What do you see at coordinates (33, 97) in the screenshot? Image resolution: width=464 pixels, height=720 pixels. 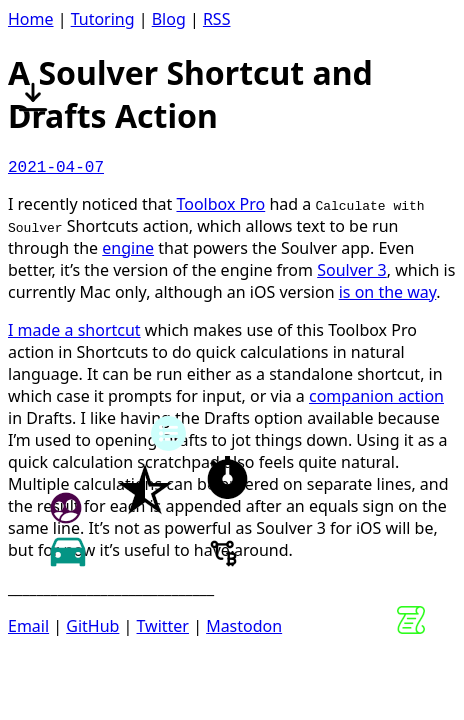 I see `download file to device` at bounding box center [33, 97].